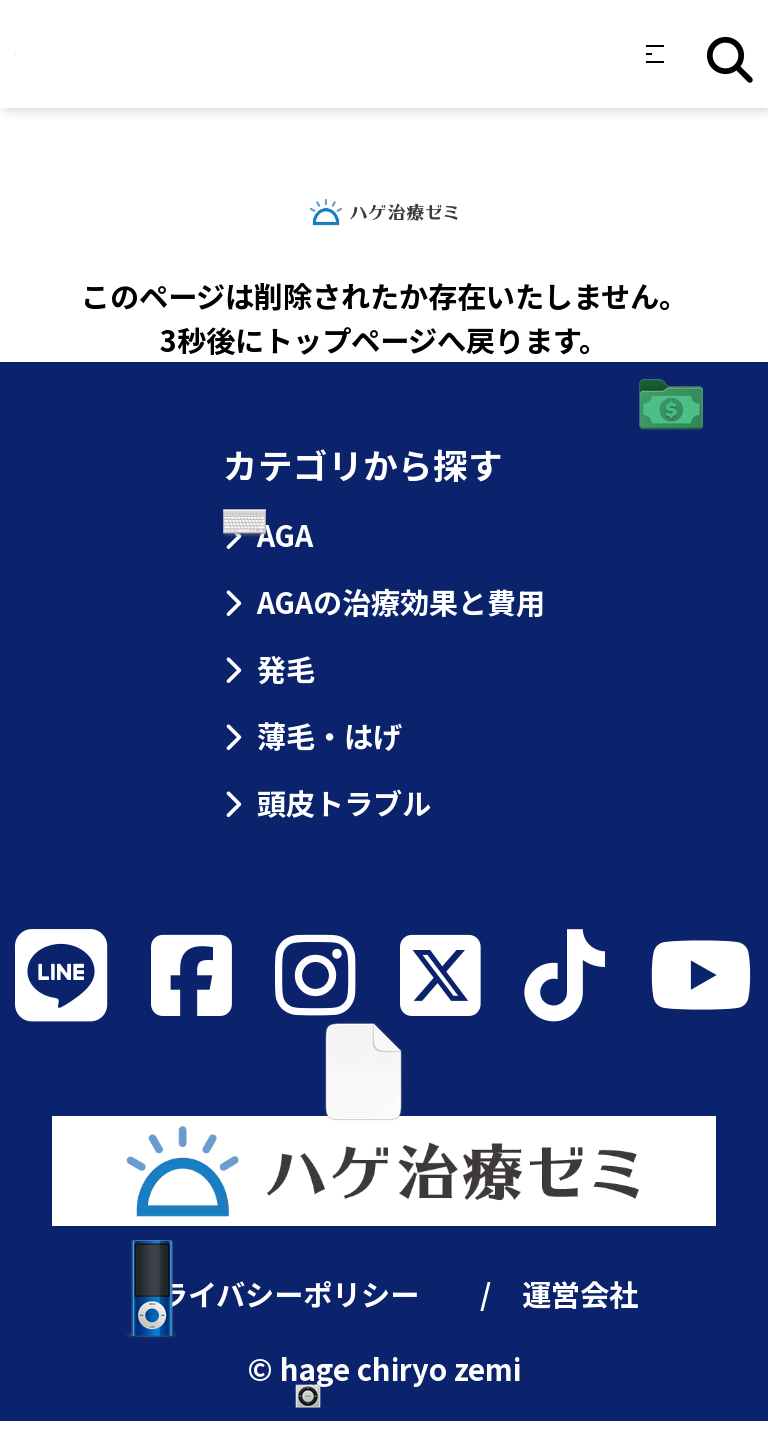 The height and width of the screenshot is (1452, 768). Describe the element at coordinates (308, 1396) in the screenshot. I see `iPod shuffle device icon` at that location.